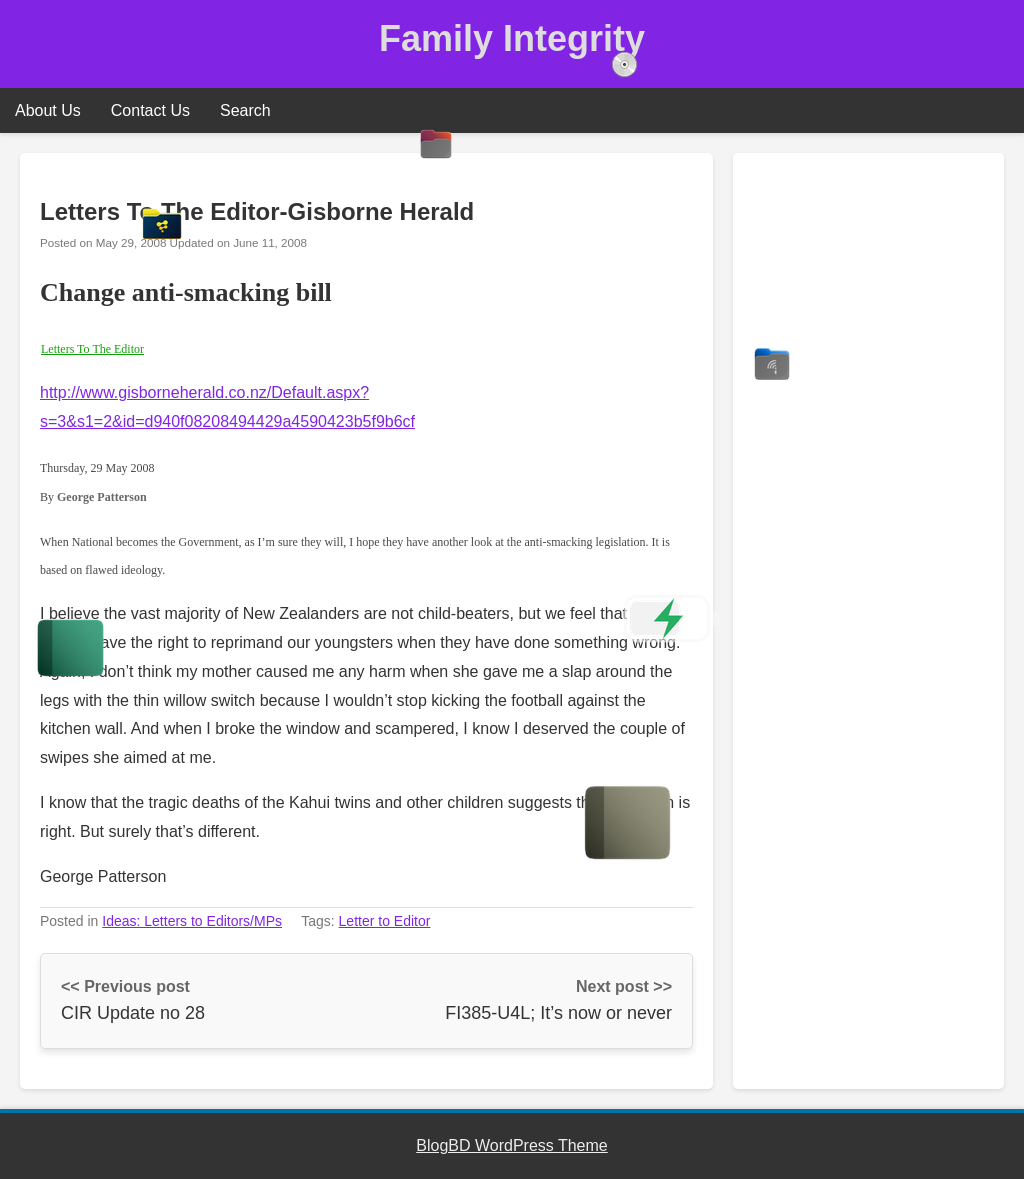  Describe the element at coordinates (436, 144) in the screenshot. I see `folder ready to accept dragged files` at that location.